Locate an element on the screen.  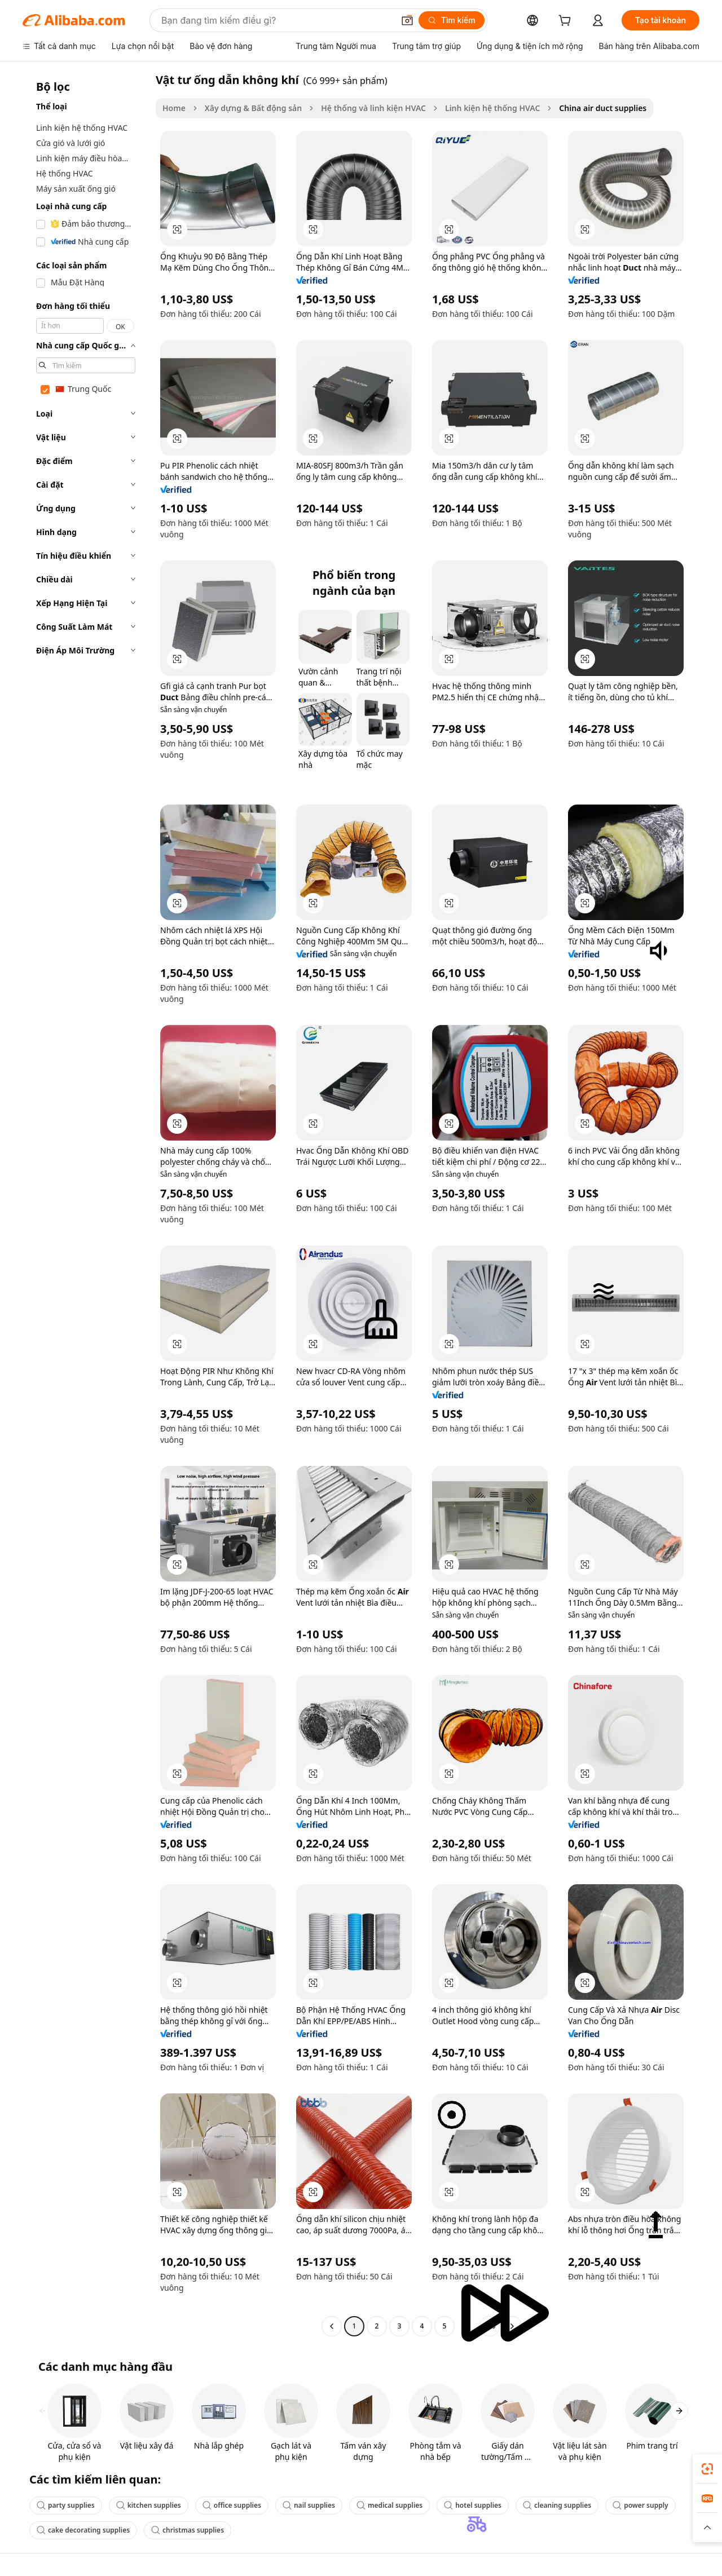
adjust image or display settings is located at coordinates (452, 2115).